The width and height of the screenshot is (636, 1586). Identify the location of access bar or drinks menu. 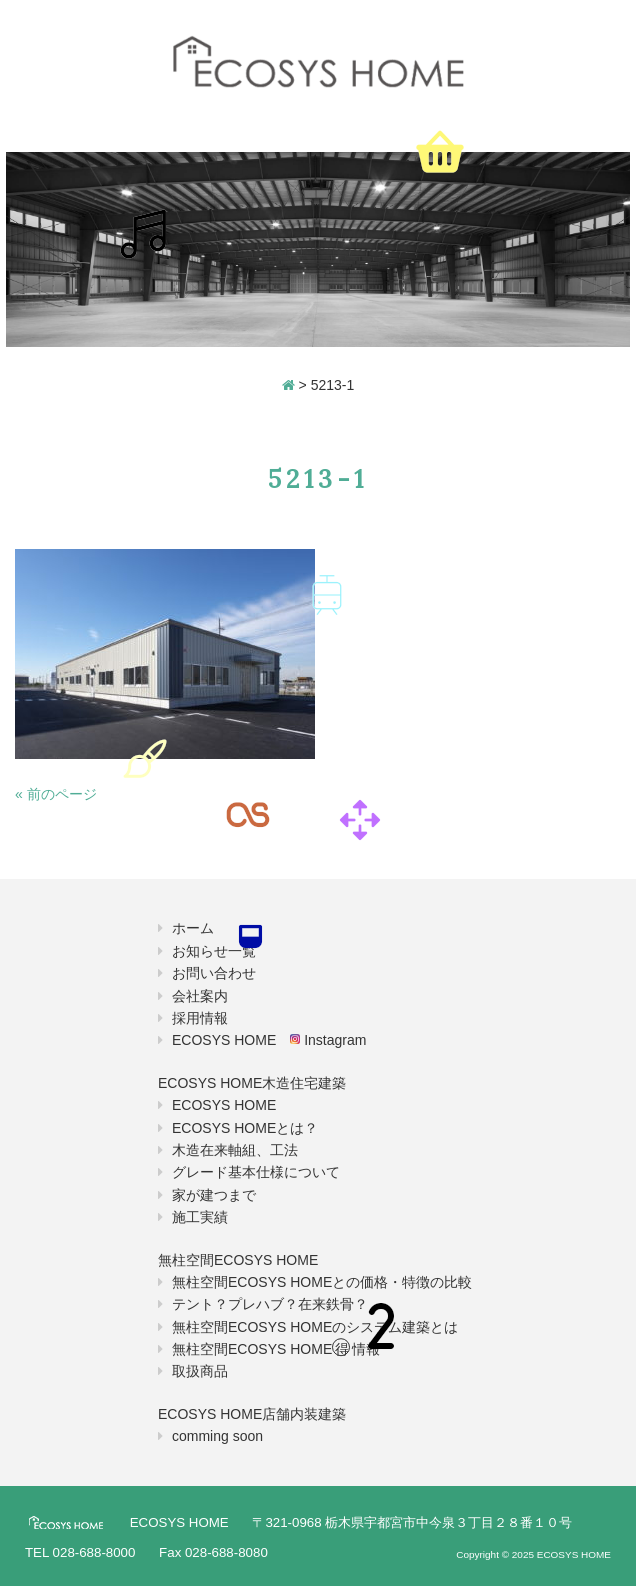
(250, 936).